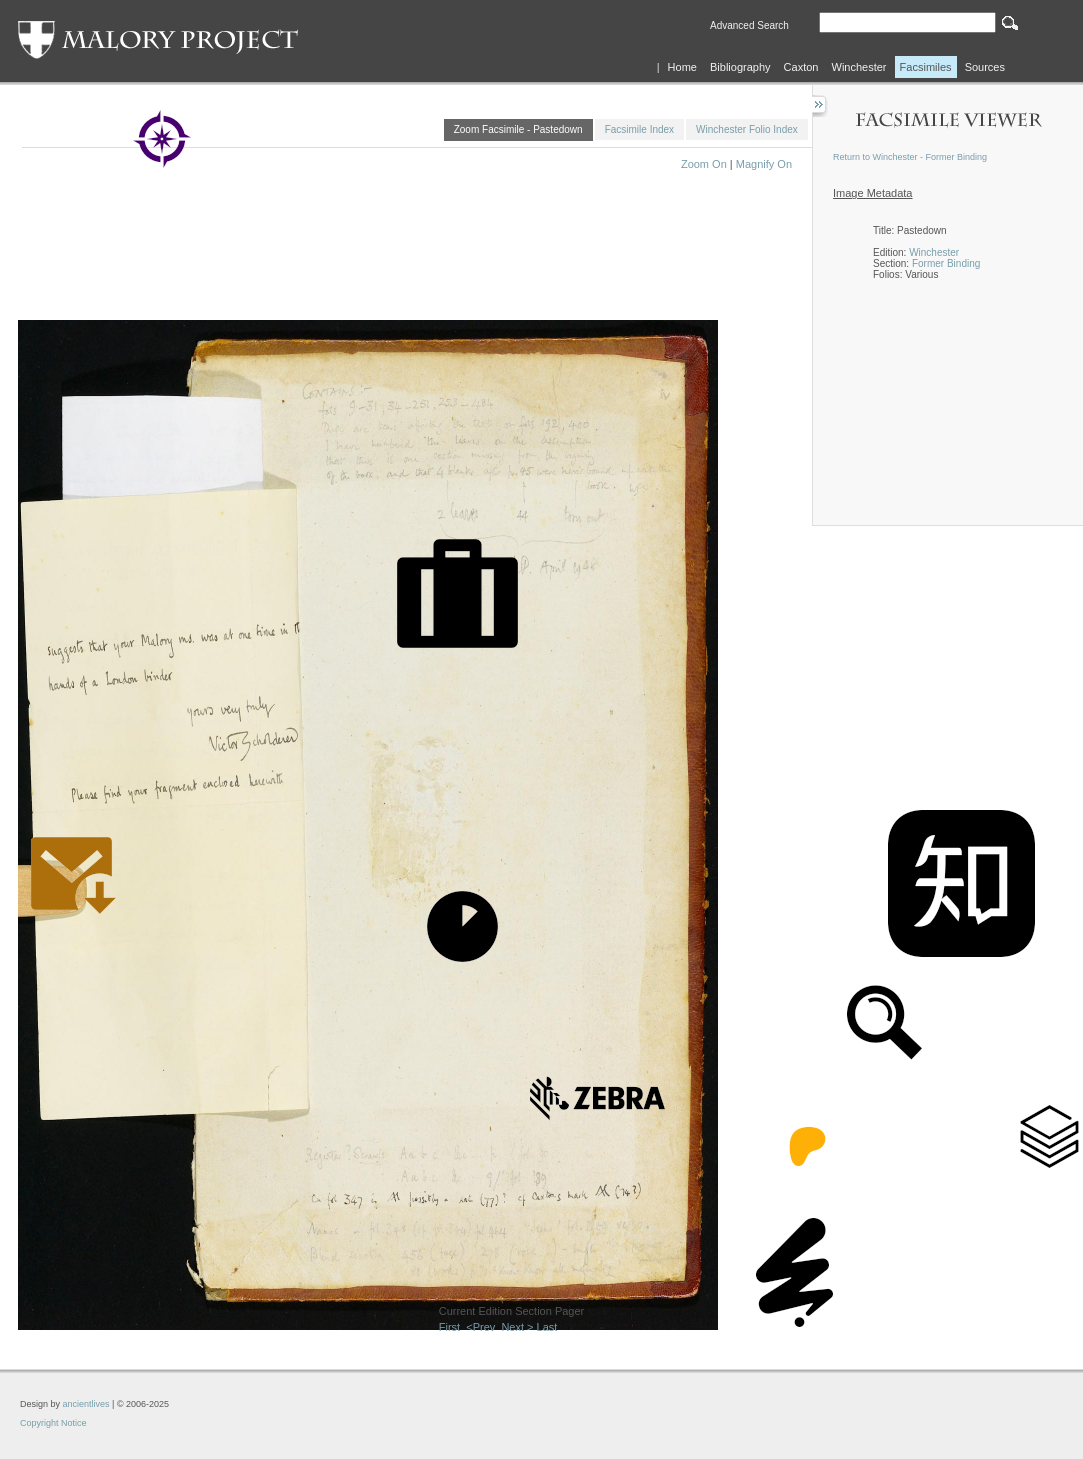 This screenshot has height=1459, width=1083. What do you see at coordinates (457, 593) in the screenshot?
I see `access travel or trip planning features` at bounding box center [457, 593].